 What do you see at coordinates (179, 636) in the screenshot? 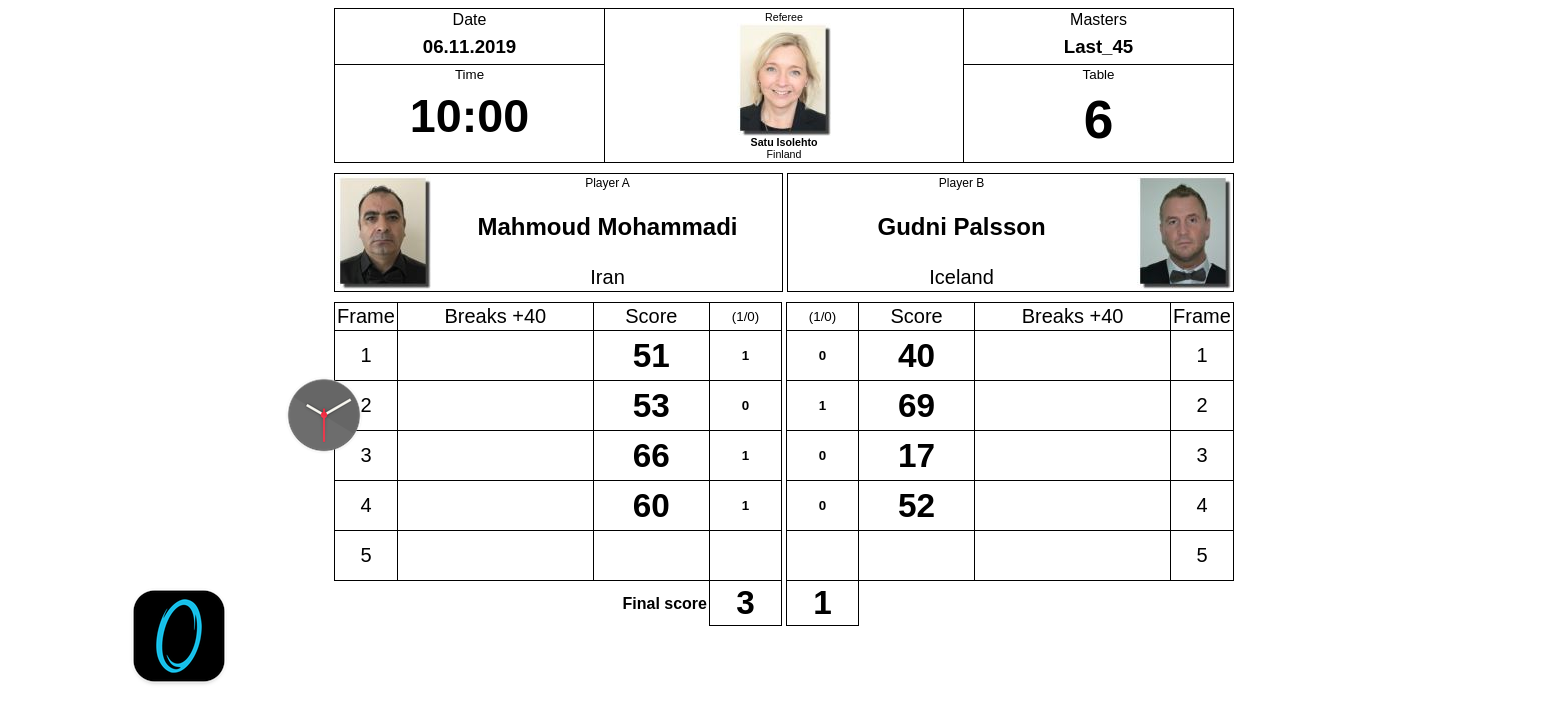
I see `open the portal app` at bounding box center [179, 636].